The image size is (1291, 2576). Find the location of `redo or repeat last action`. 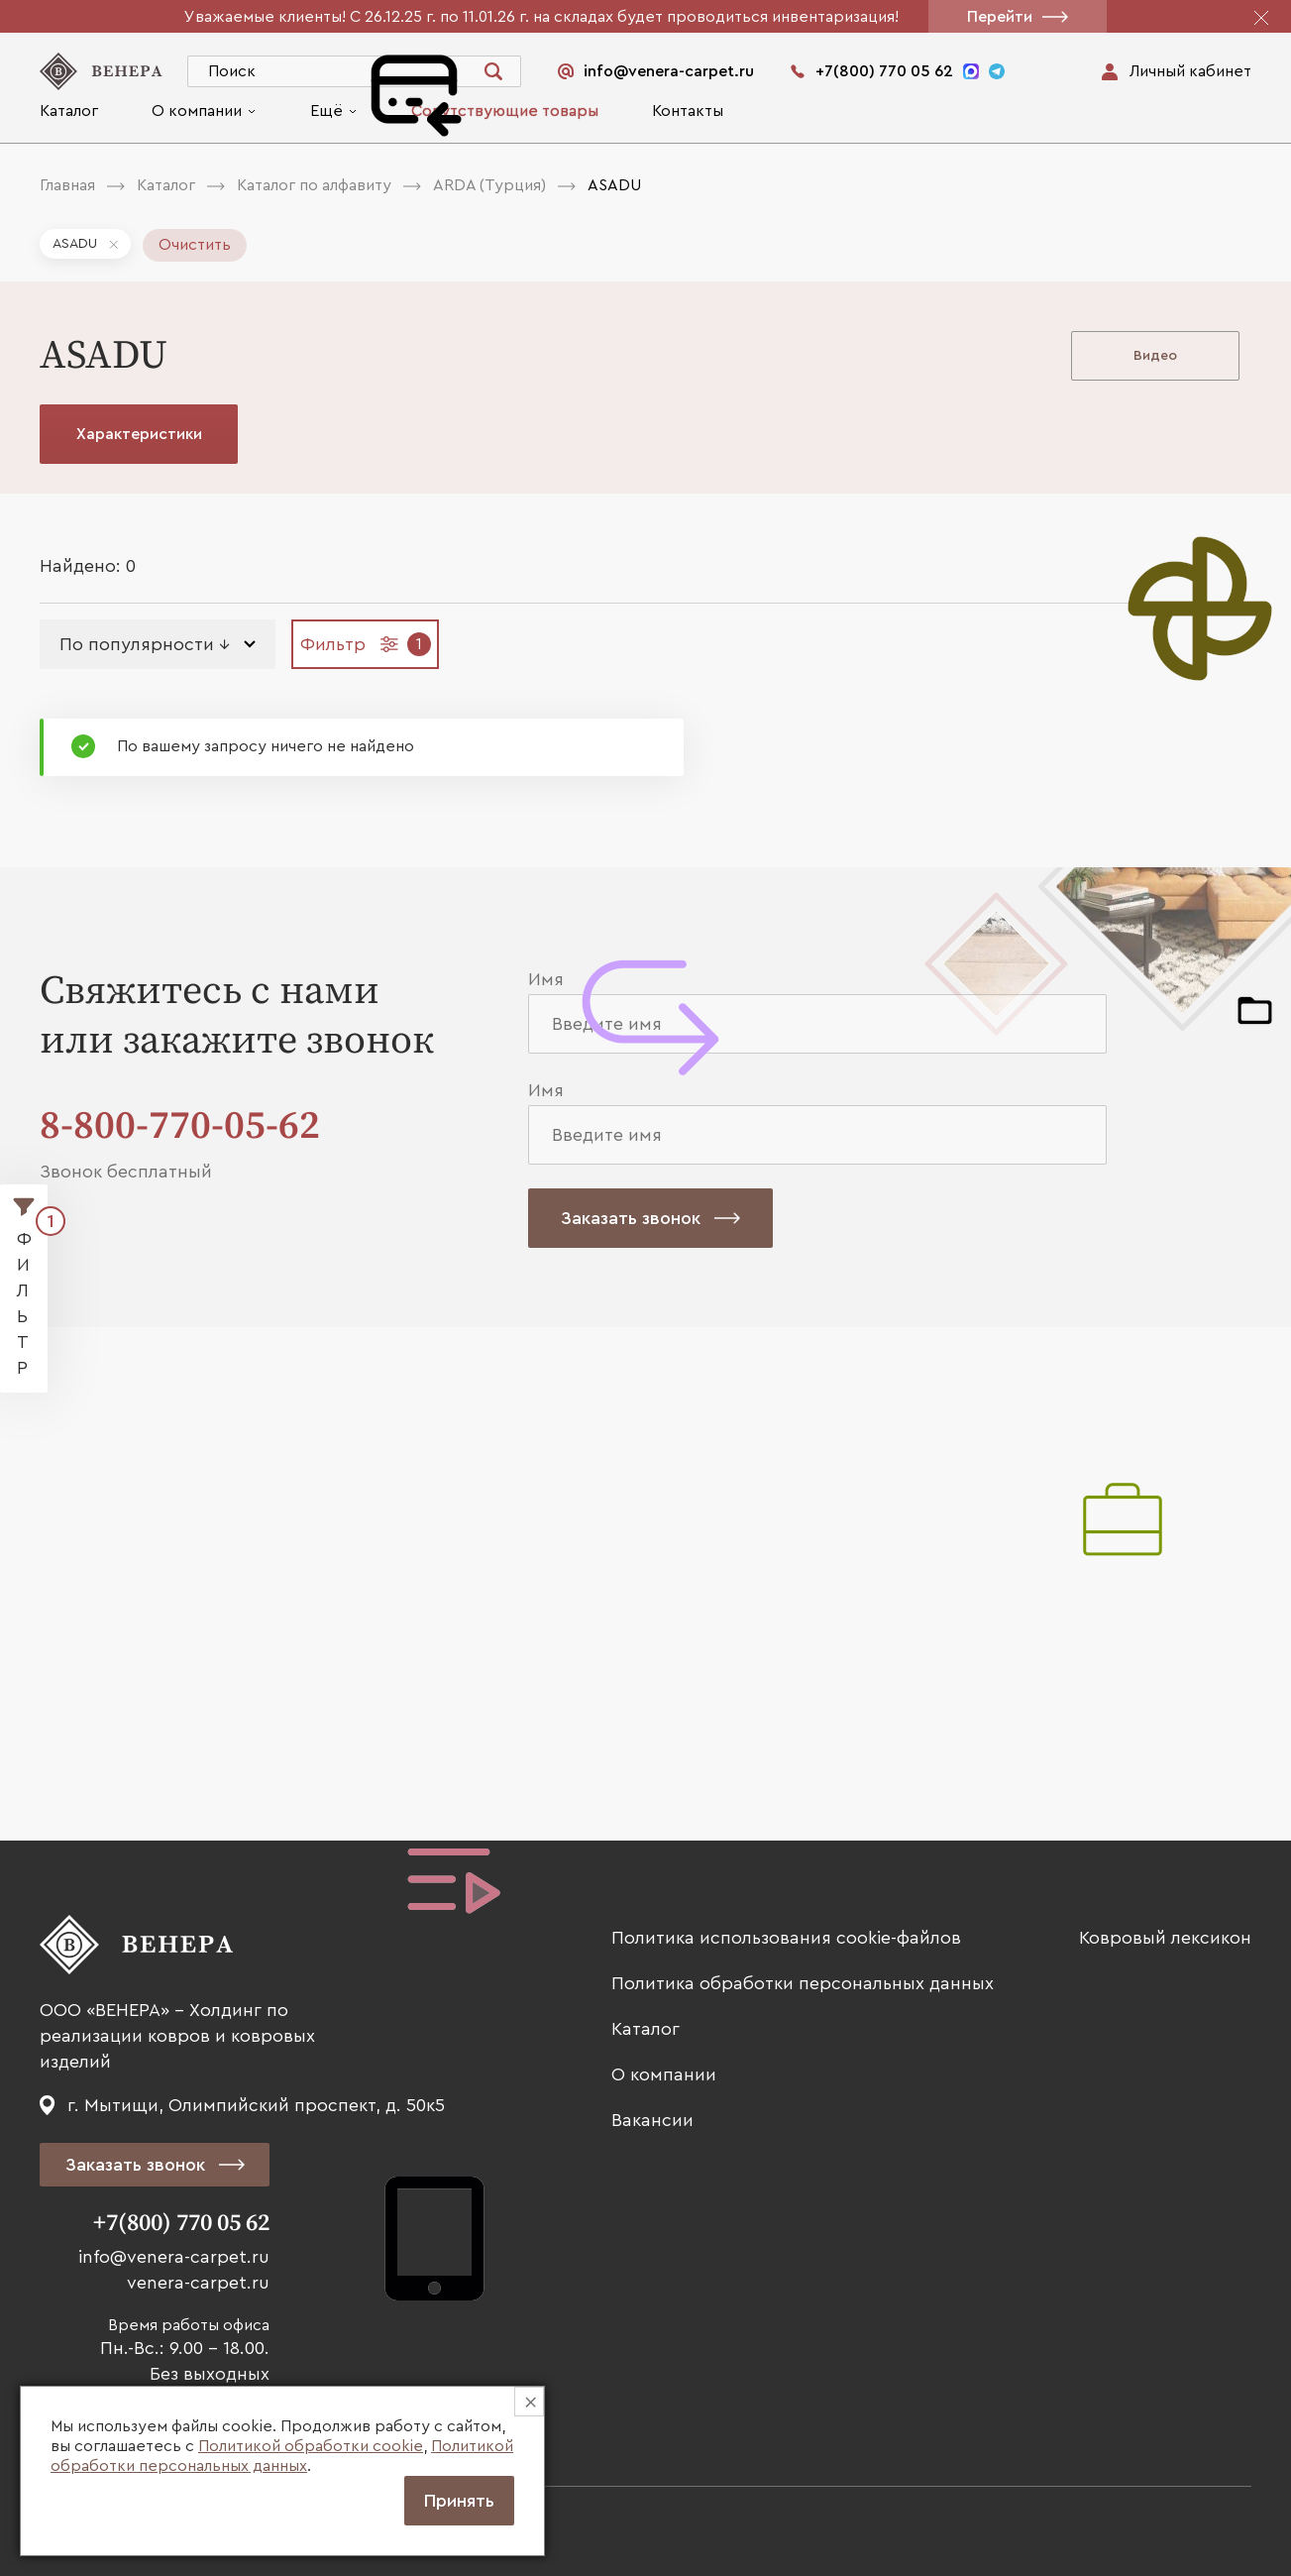

redo or repeat last action is located at coordinates (650, 1012).